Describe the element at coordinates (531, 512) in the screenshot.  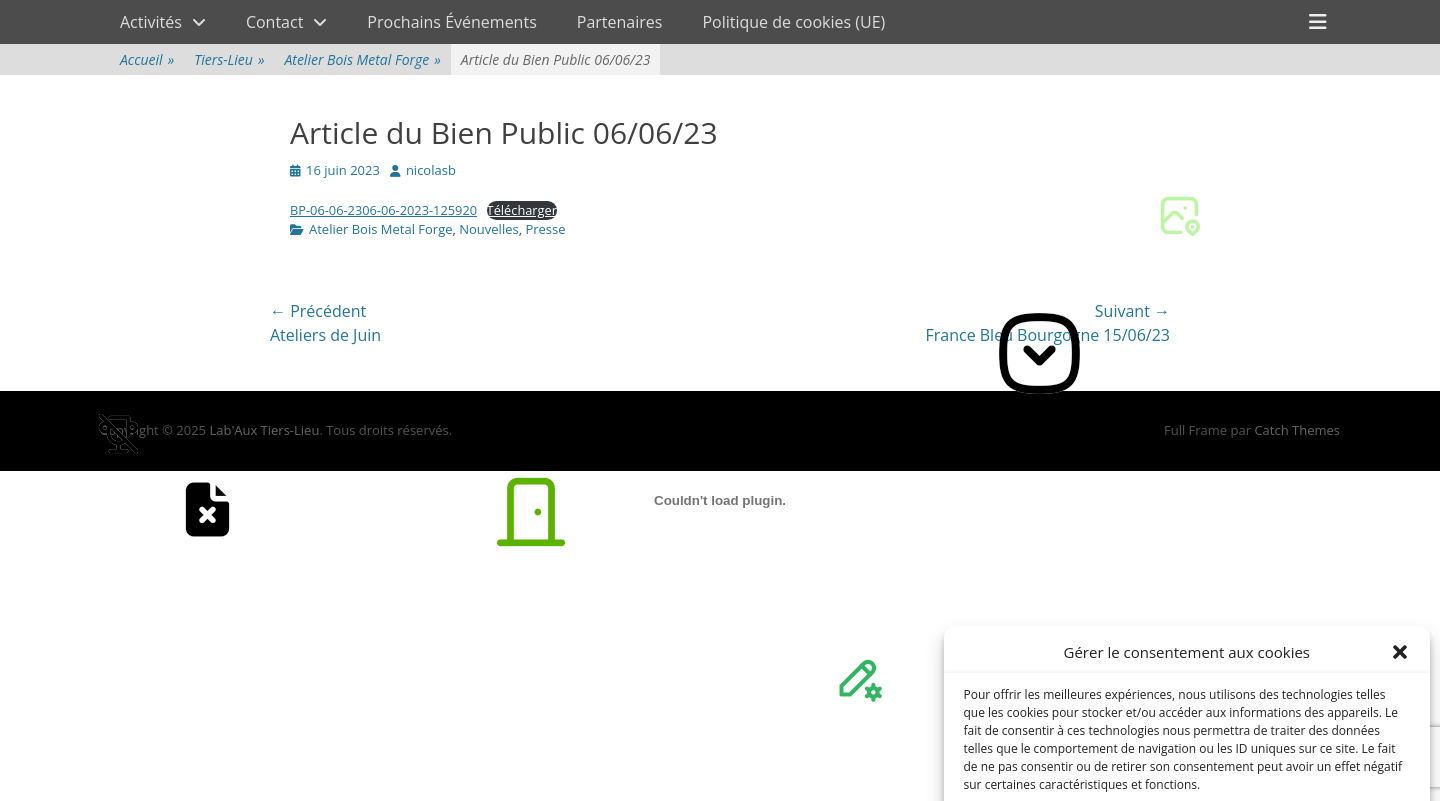
I see `exit or log out of the application` at that location.